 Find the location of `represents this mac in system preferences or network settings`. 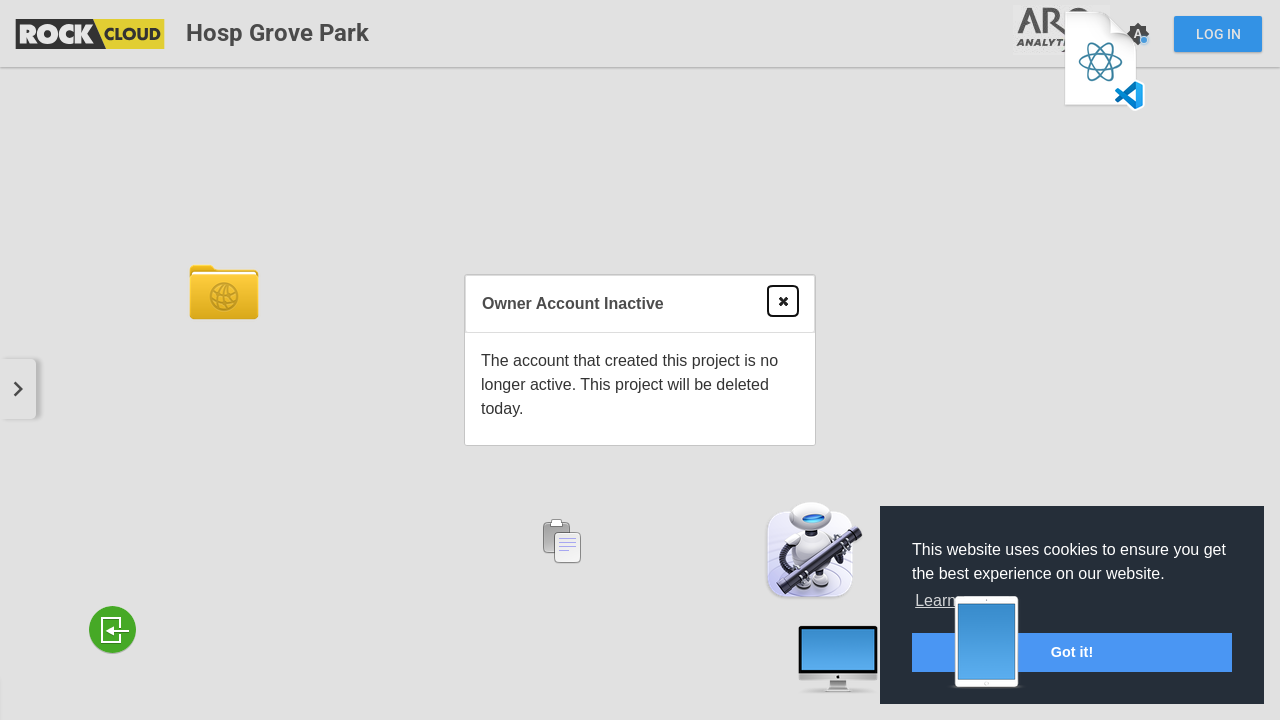

represents this mac in system preferences or network settings is located at coordinates (838, 655).